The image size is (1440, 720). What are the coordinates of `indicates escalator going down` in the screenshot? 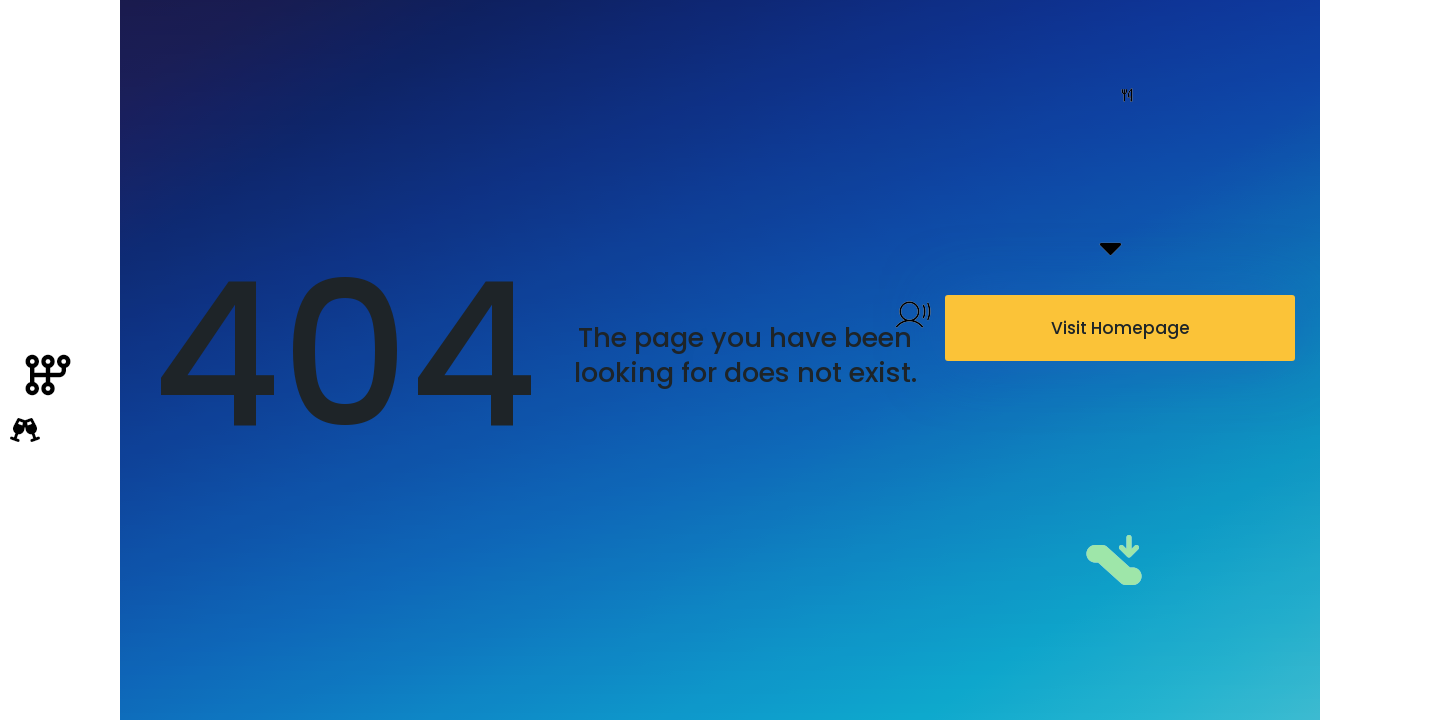 It's located at (1114, 560).